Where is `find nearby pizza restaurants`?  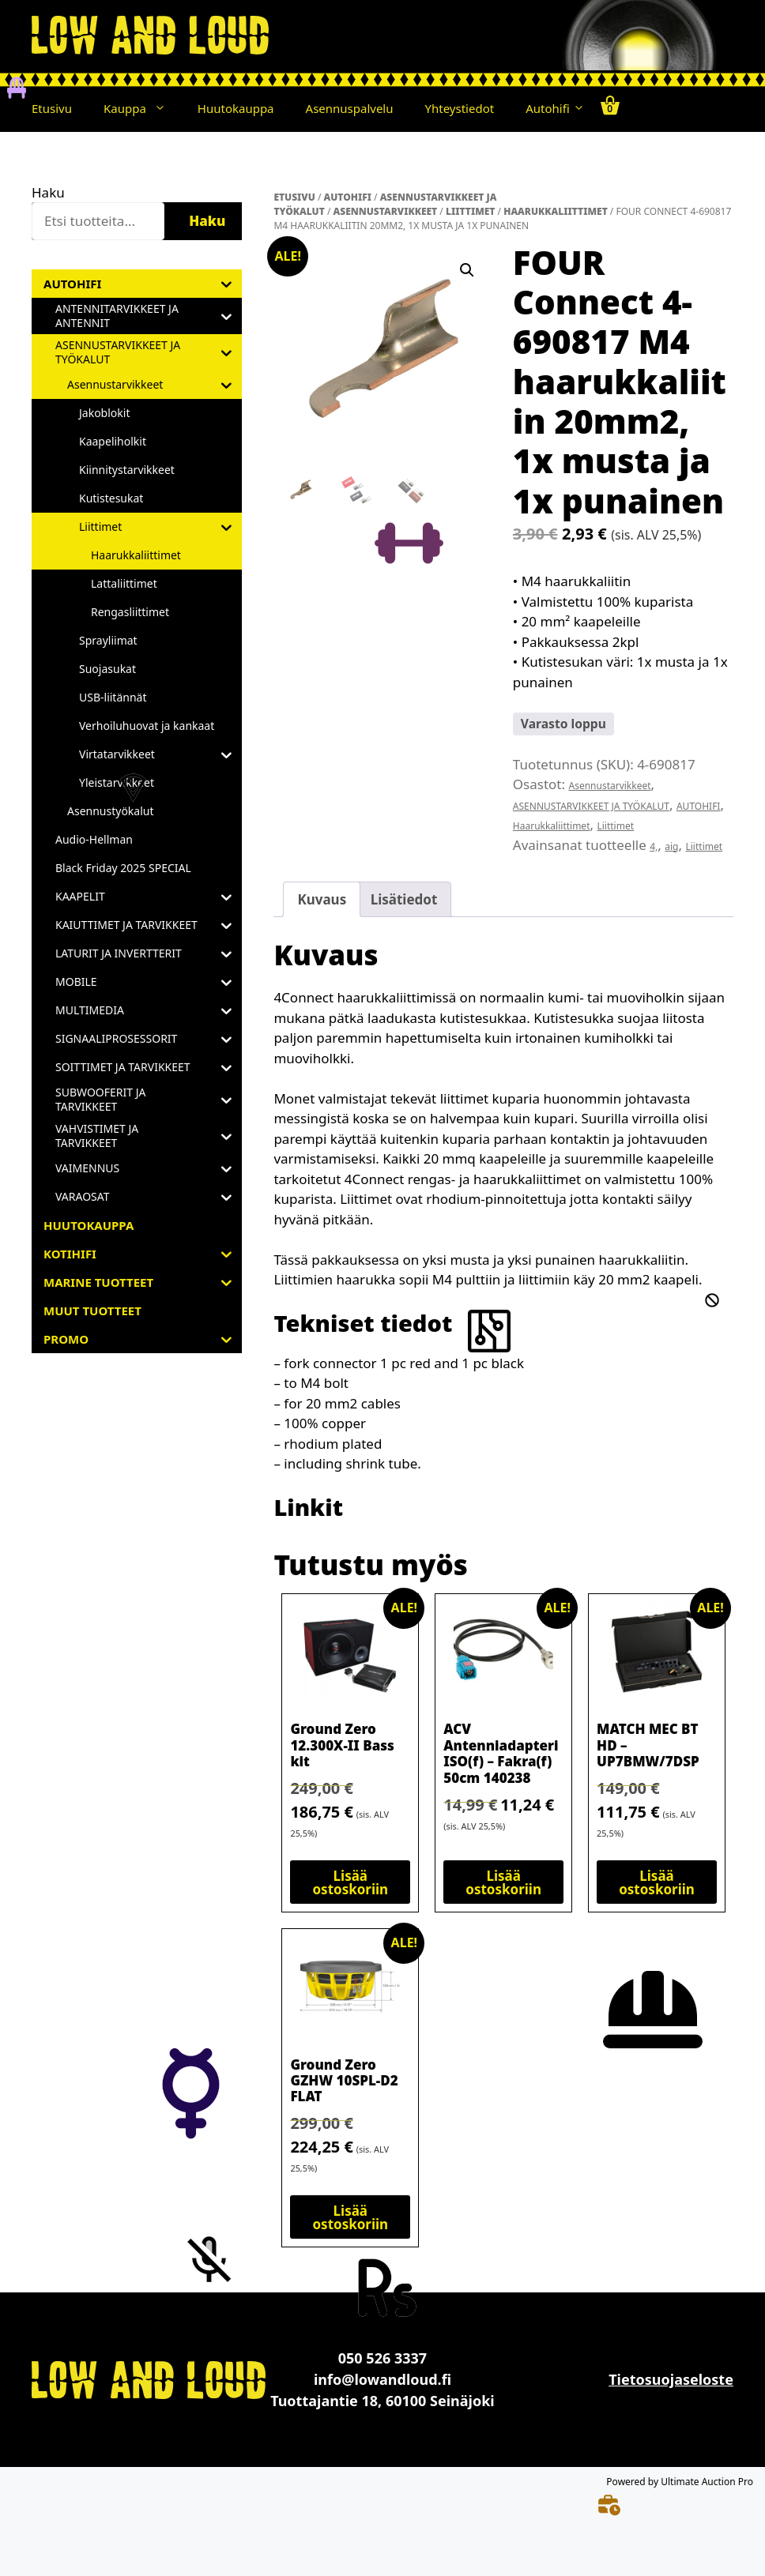
find nearby pizza restaurants is located at coordinates (133, 788).